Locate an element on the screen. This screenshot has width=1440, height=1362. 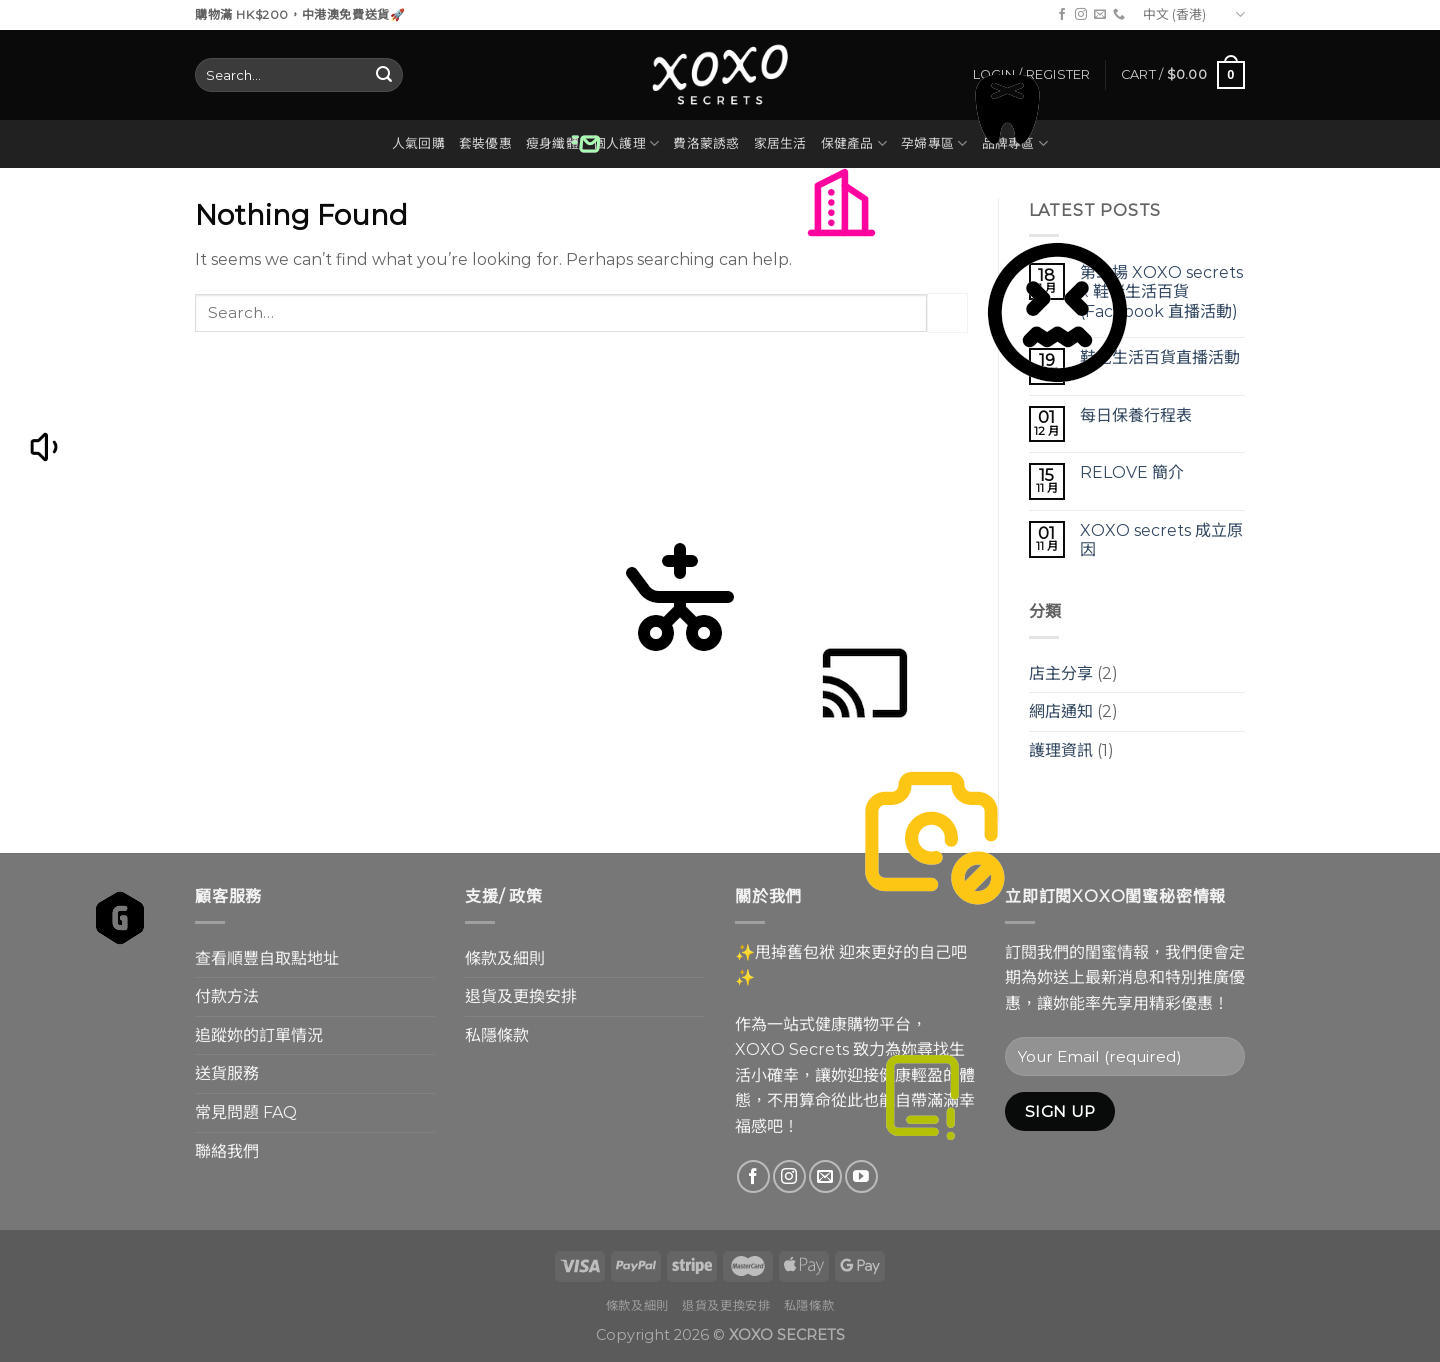
access emergency medical bed availability is located at coordinates (680, 597).